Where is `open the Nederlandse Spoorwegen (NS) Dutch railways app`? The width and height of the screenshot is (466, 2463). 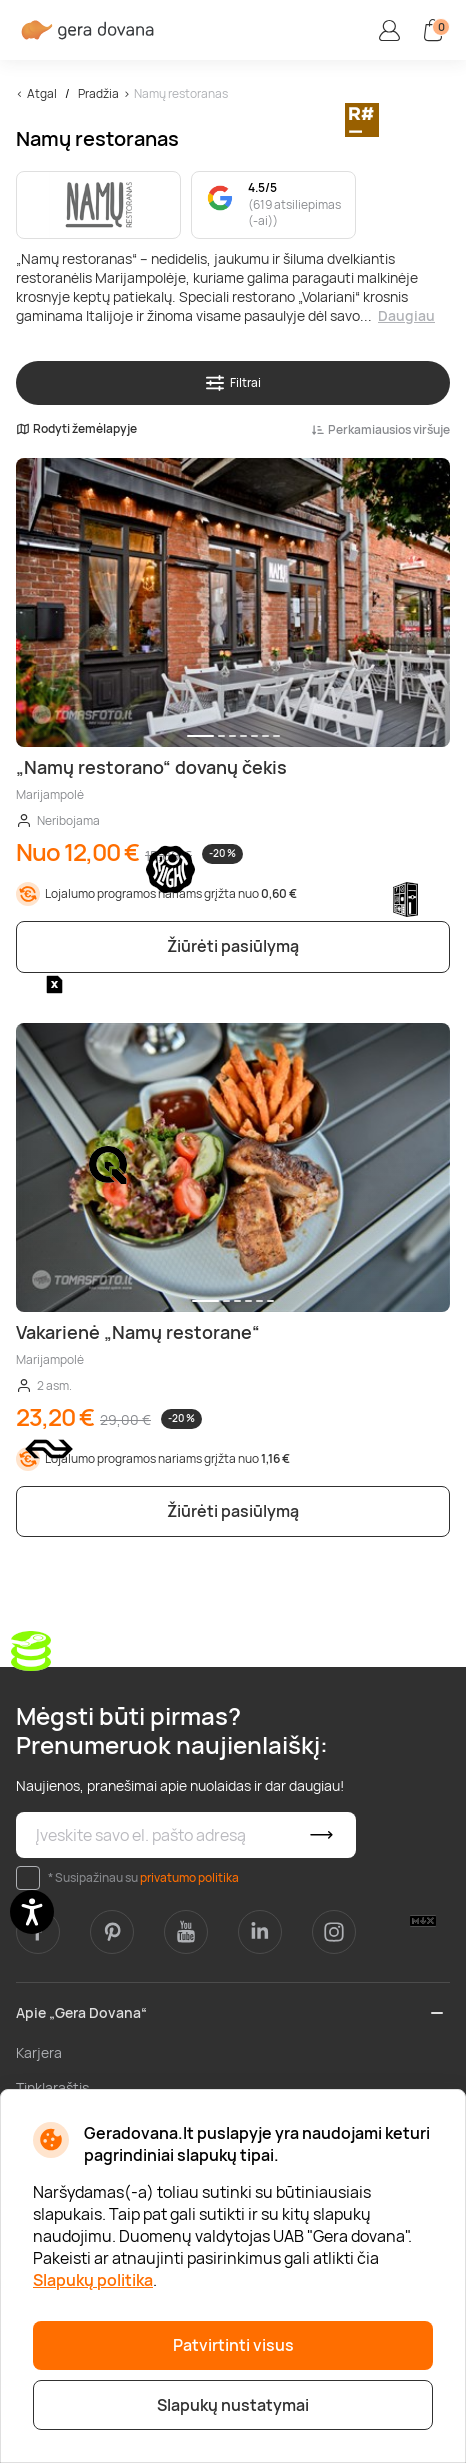 open the Nederlandse Spoorwegen (NS) Dutch railways app is located at coordinates (49, 1449).